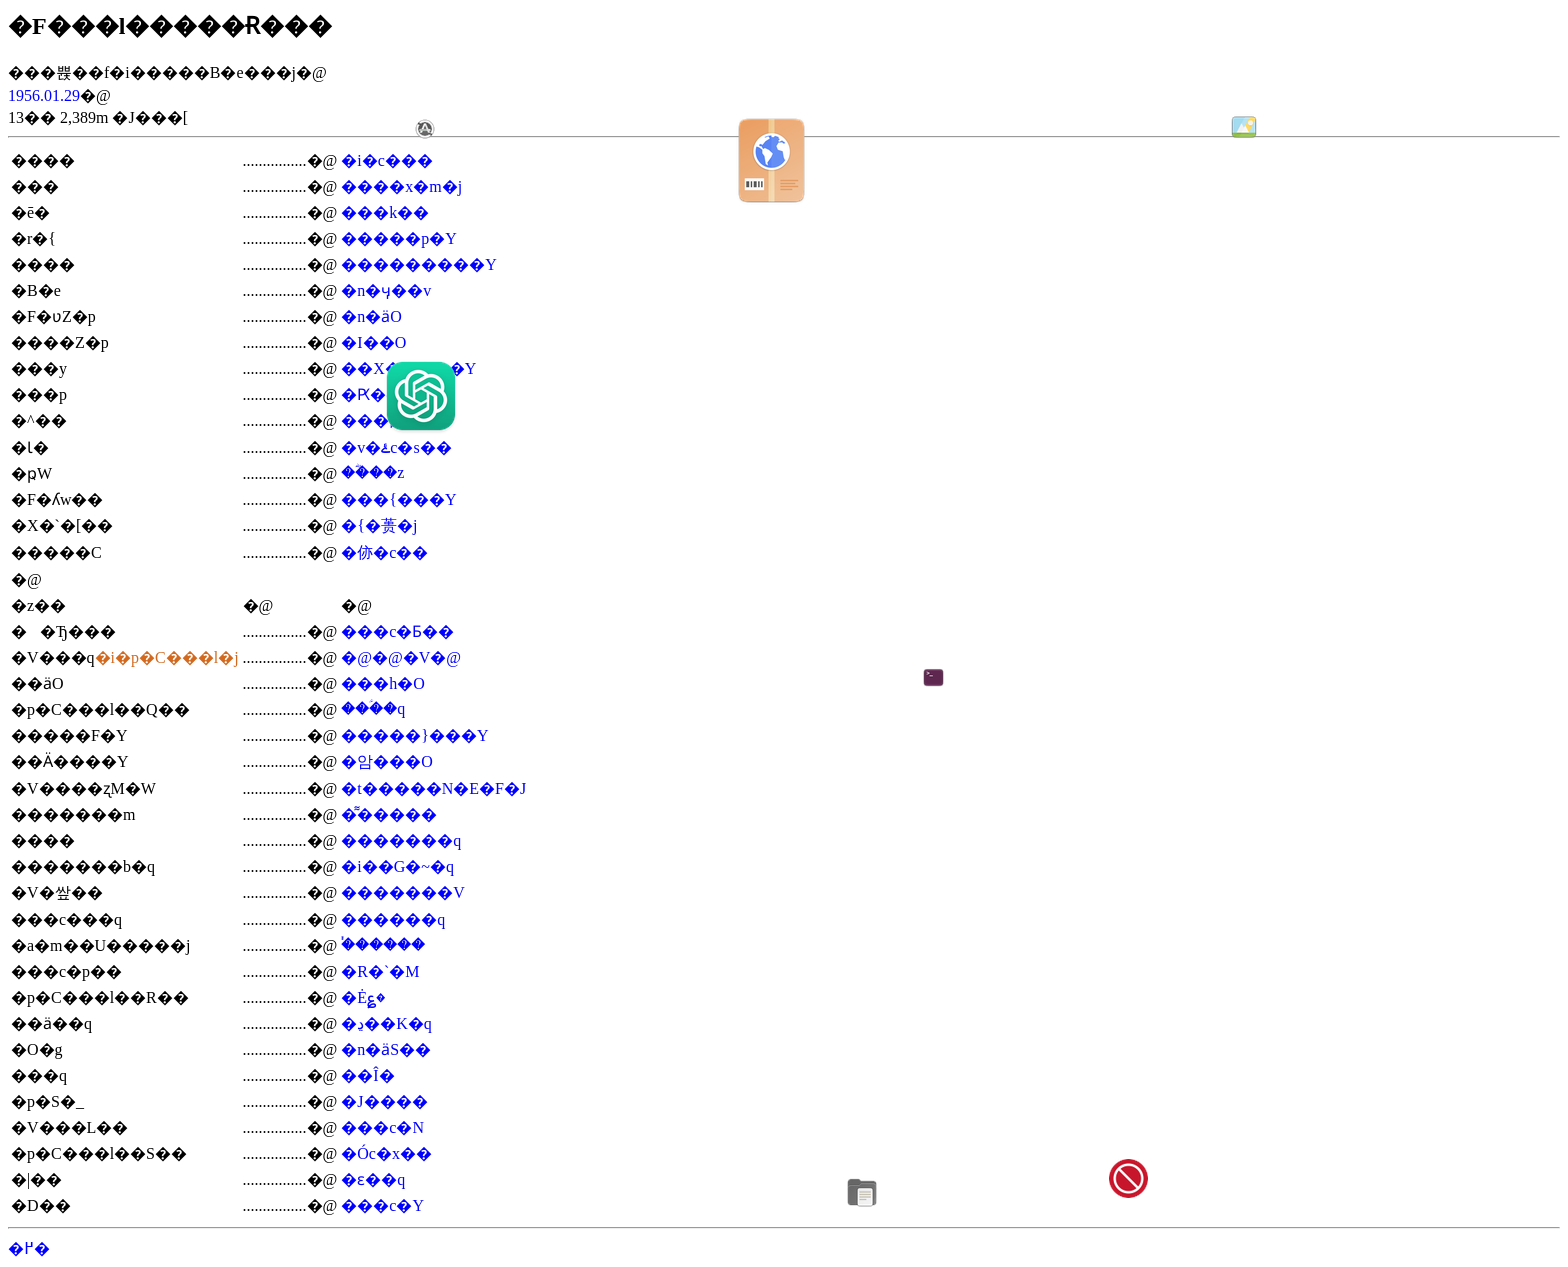 The height and width of the screenshot is (1267, 1568). What do you see at coordinates (421, 396) in the screenshot?
I see `open ChatGPT app` at bounding box center [421, 396].